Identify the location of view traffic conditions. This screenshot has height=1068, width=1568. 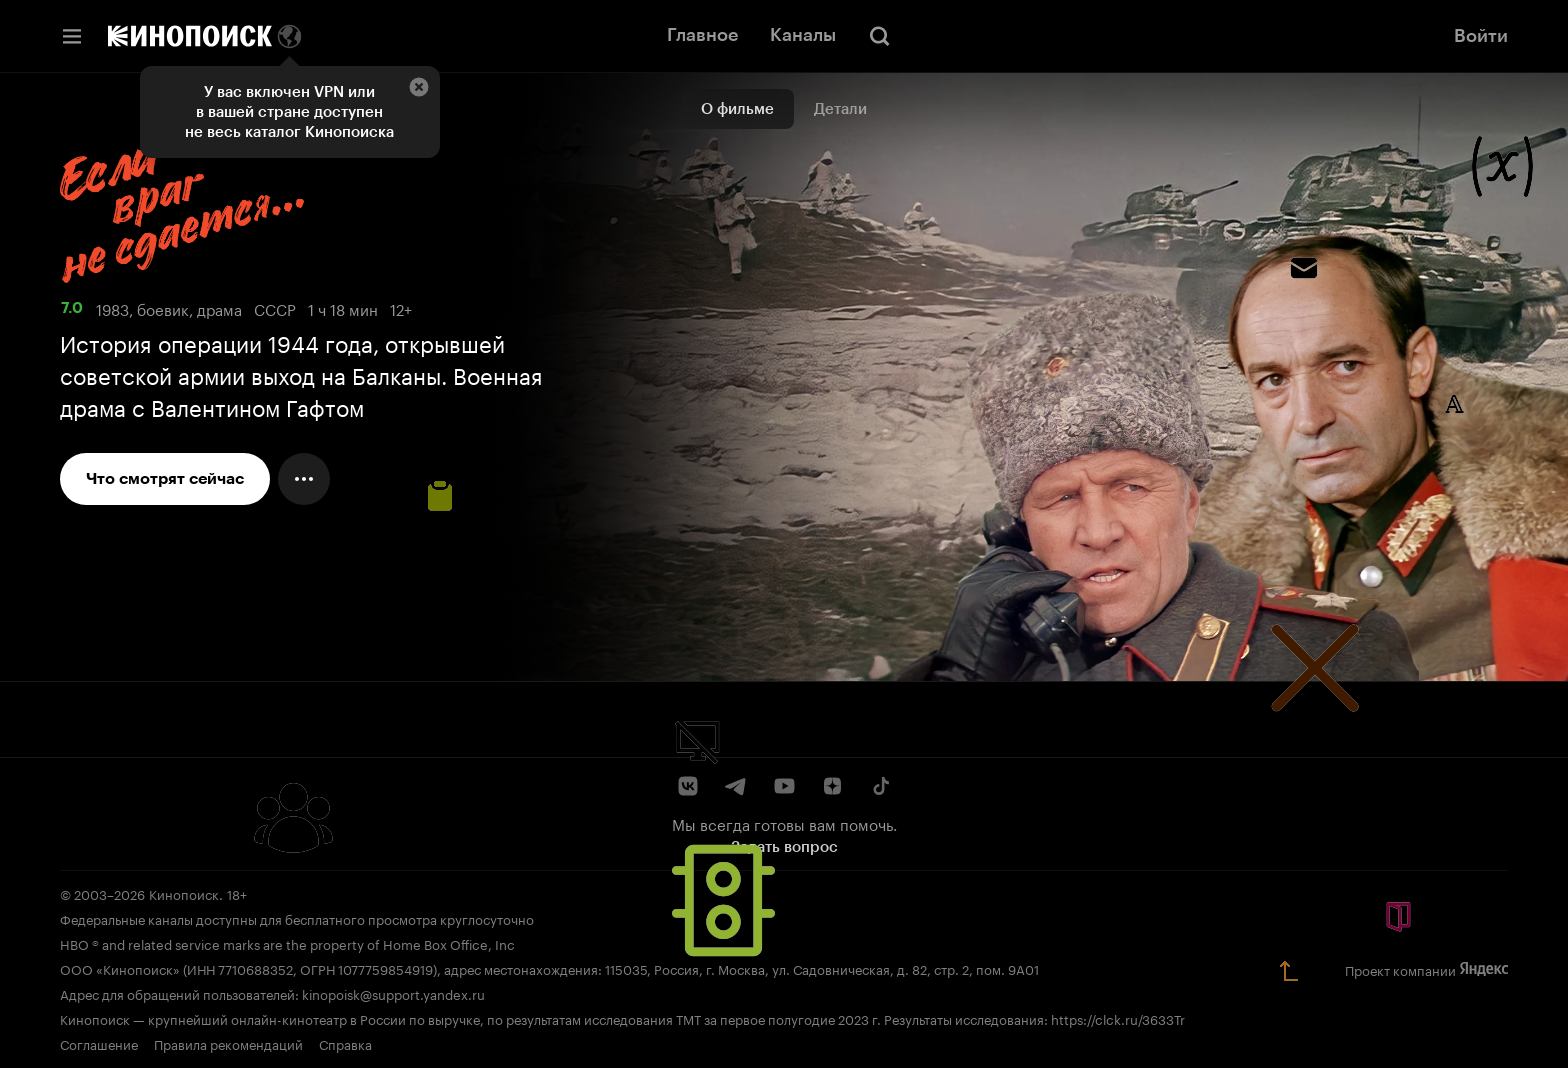
(723, 900).